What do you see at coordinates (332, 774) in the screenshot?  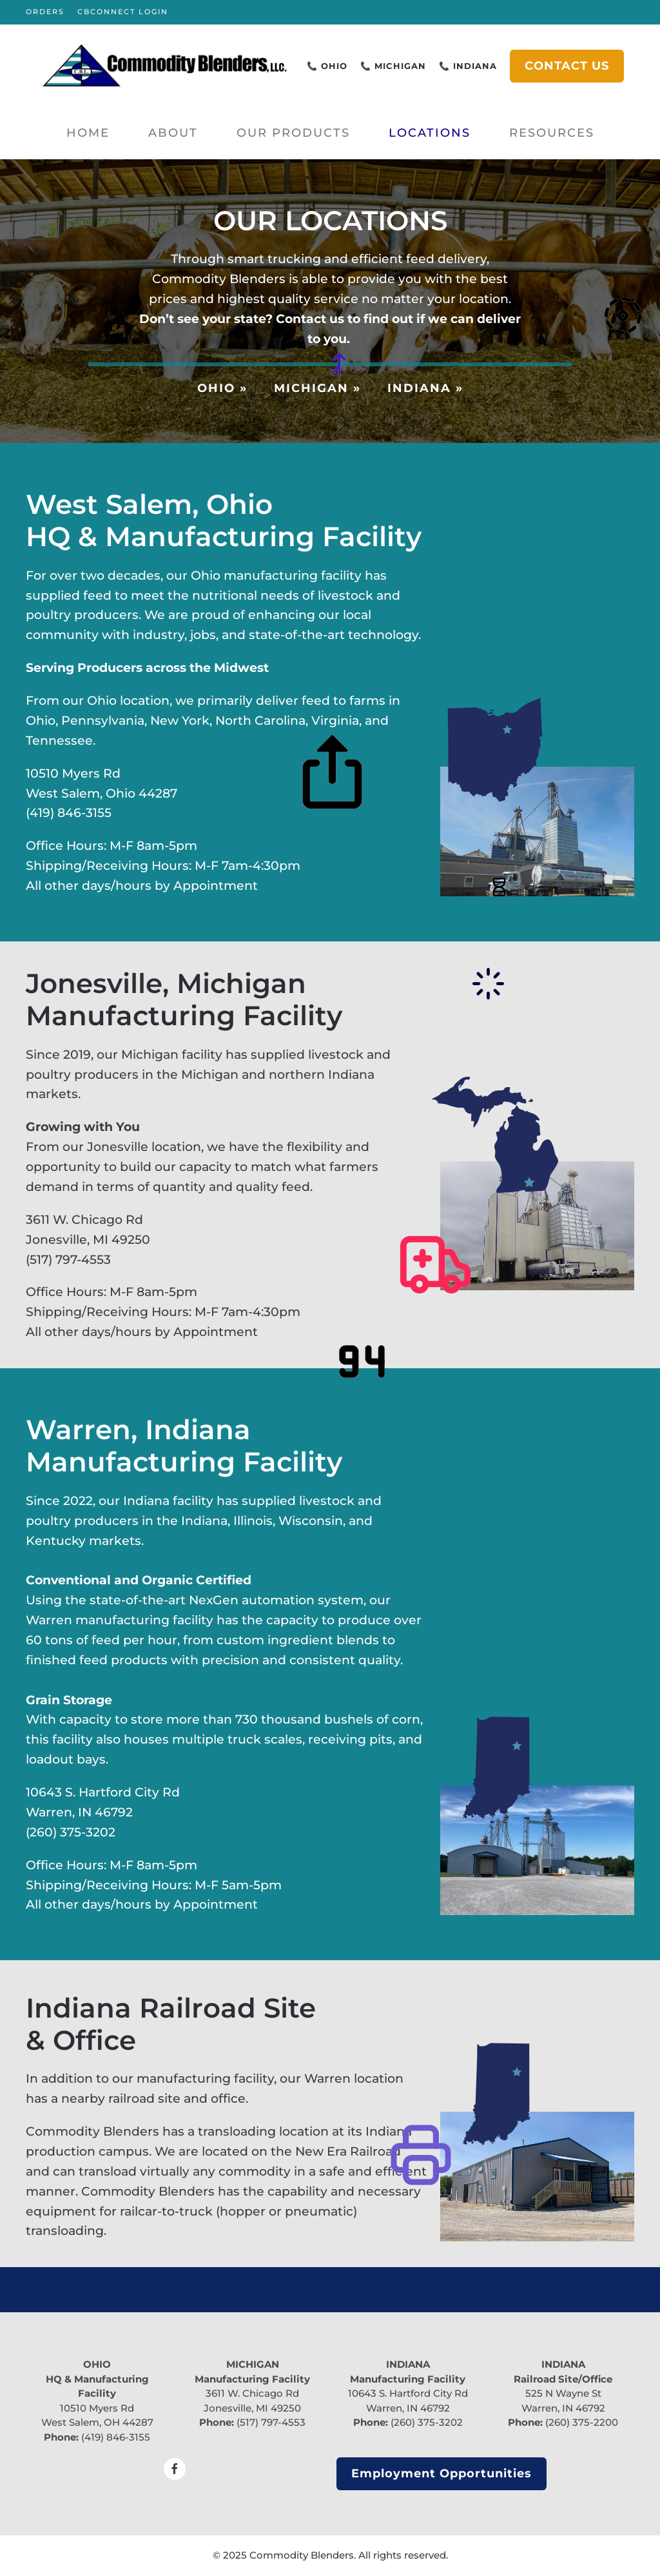 I see `share this content` at bounding box center [332, 774].